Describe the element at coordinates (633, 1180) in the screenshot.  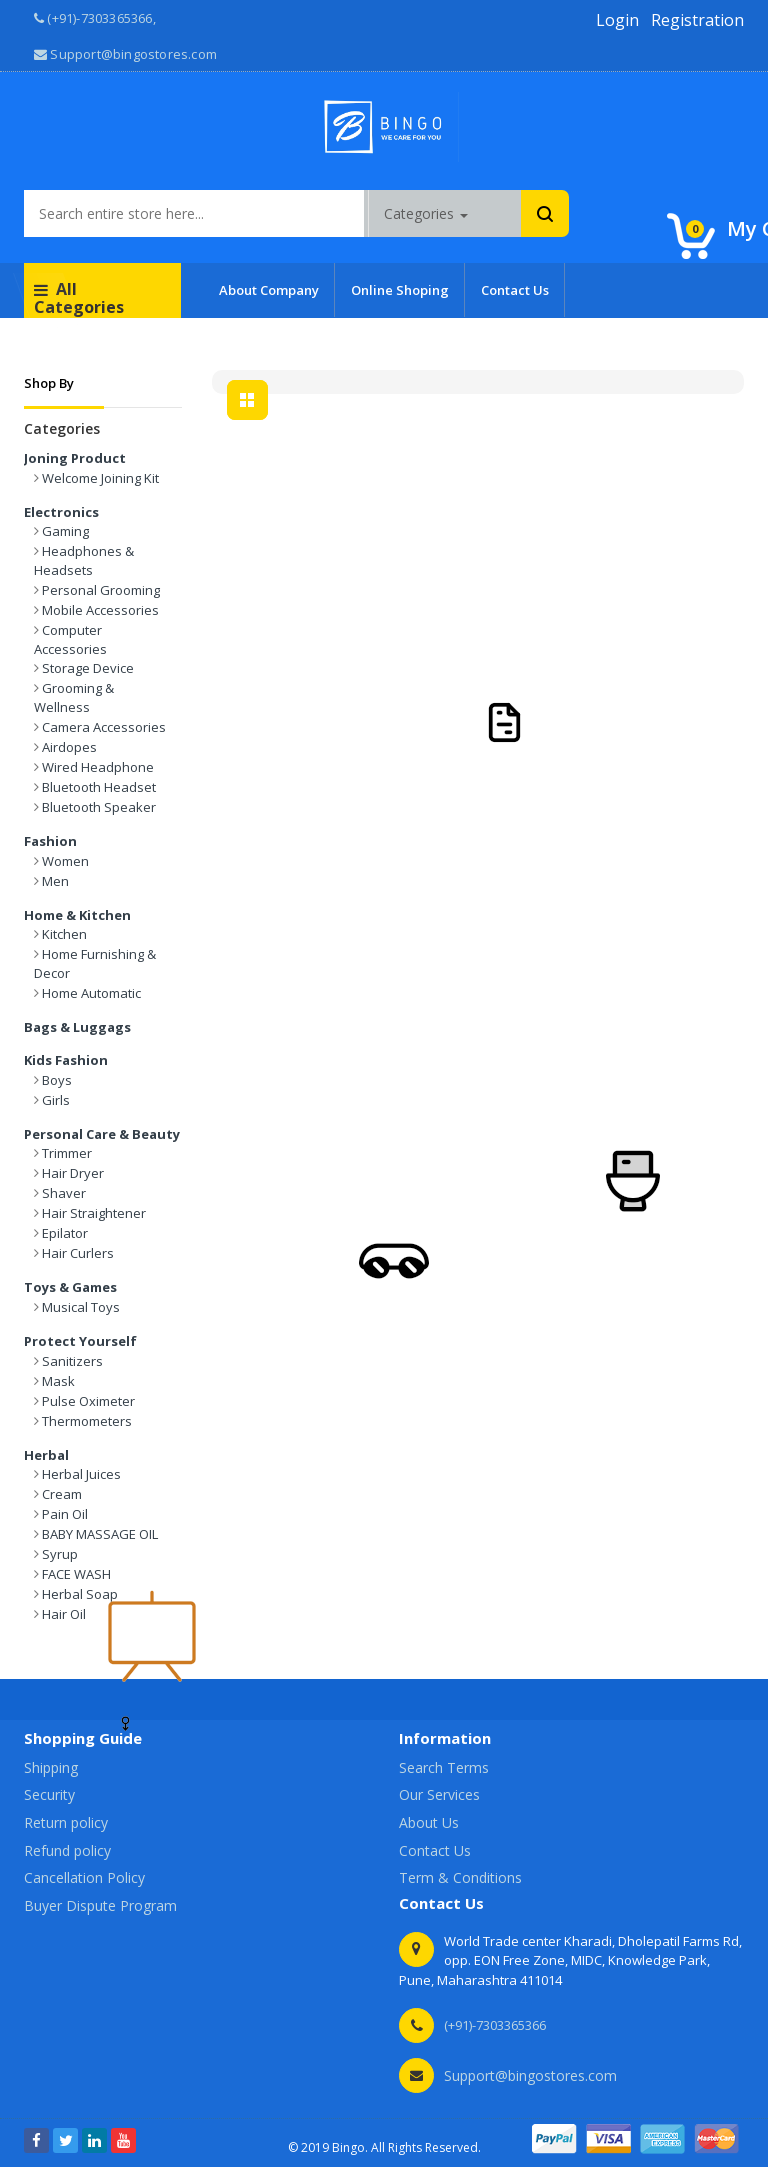
I see `indicates restroom or bathroom location` at that location.